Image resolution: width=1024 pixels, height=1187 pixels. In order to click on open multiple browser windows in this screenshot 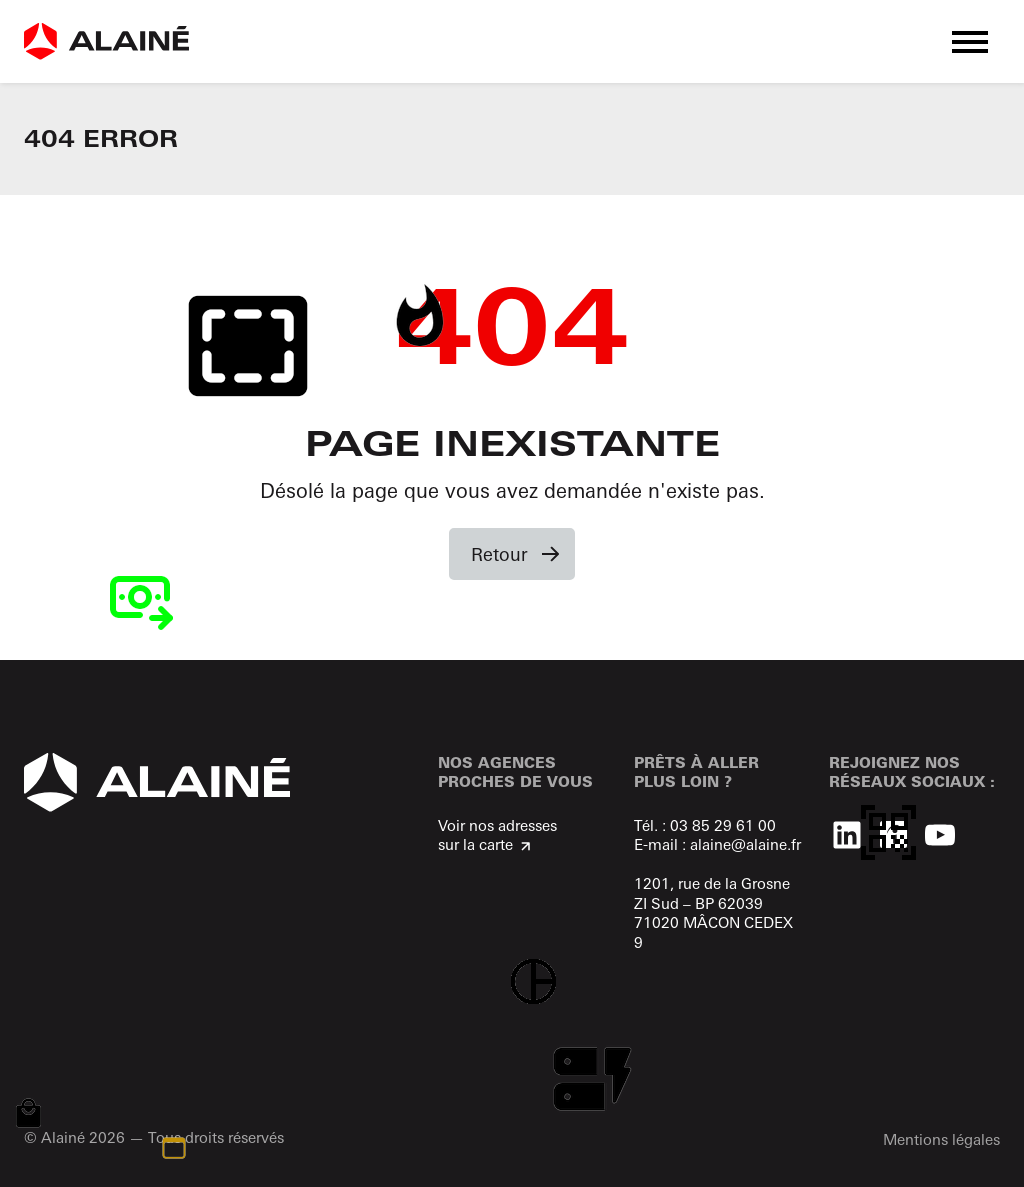, I will do `click(174, 1148)`.